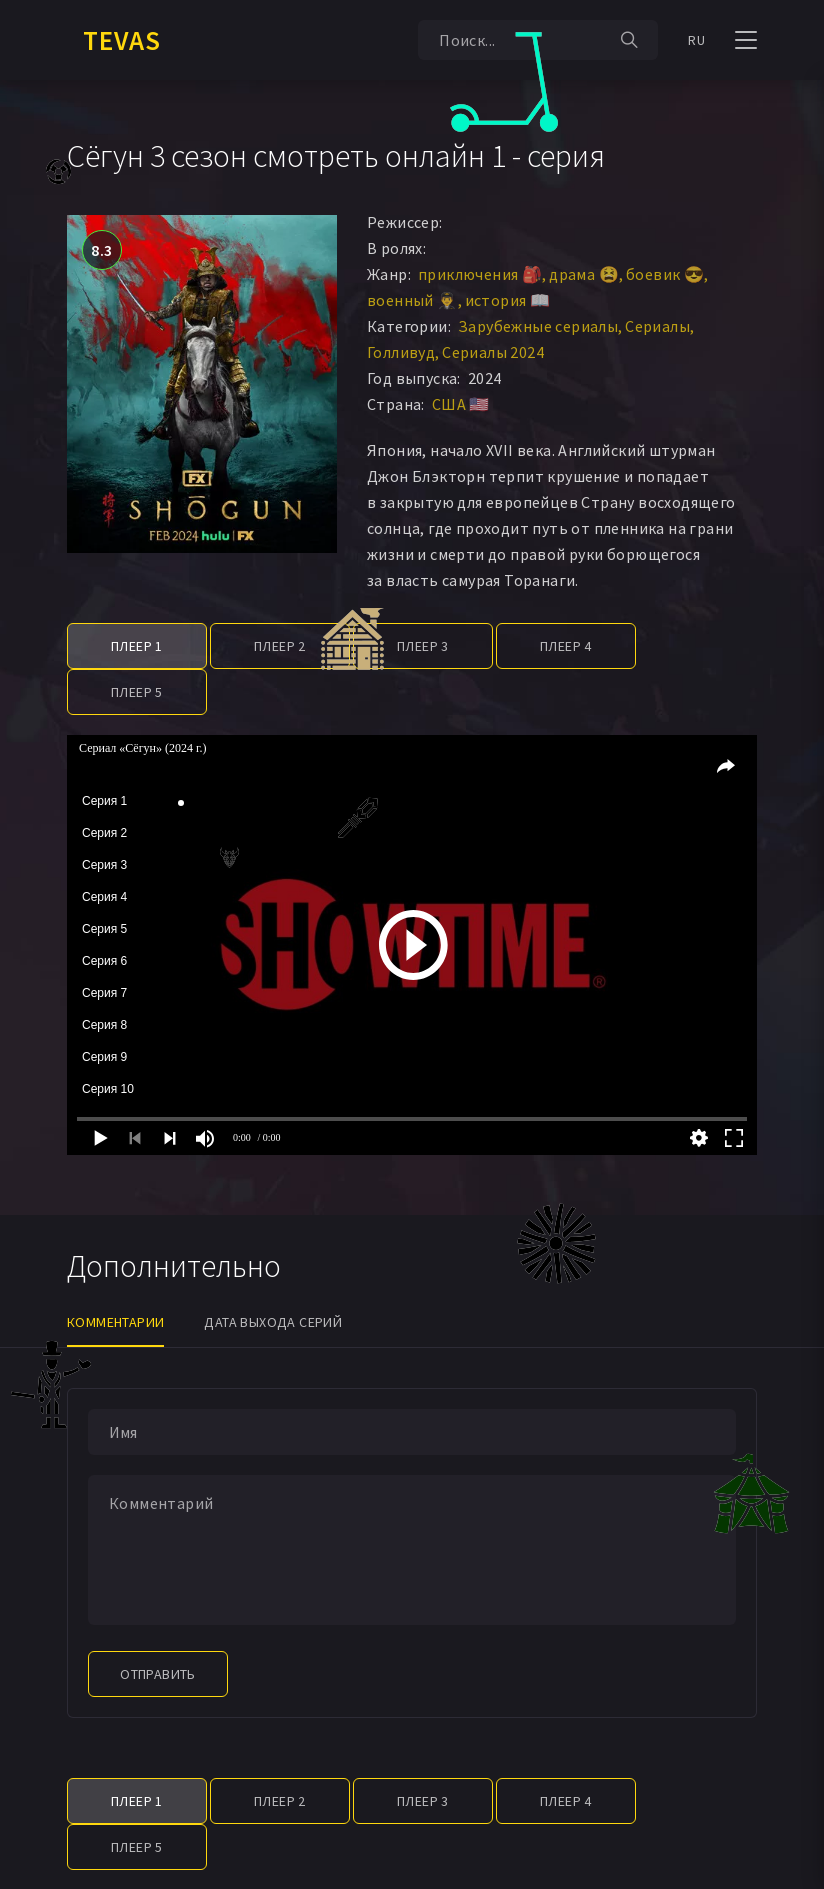 This screenshot has height=1889, width=824. Describe the element at coordinates (52, 1384) in the screenshot. I see `circus or entertainment category` at that location.